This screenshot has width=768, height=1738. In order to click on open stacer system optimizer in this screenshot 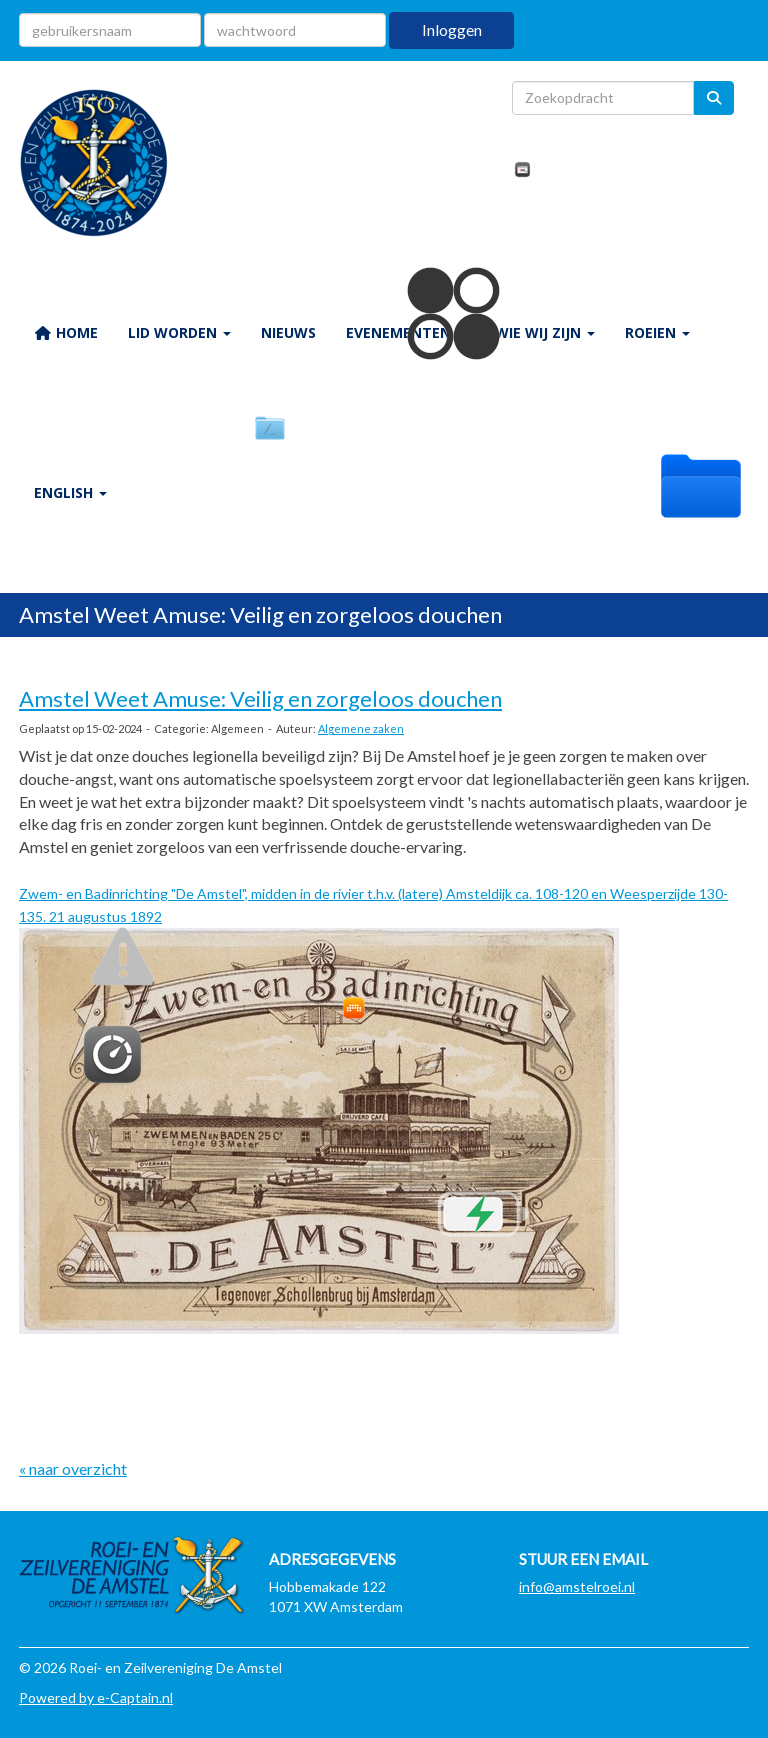, I will do `click(112, 1054)`.